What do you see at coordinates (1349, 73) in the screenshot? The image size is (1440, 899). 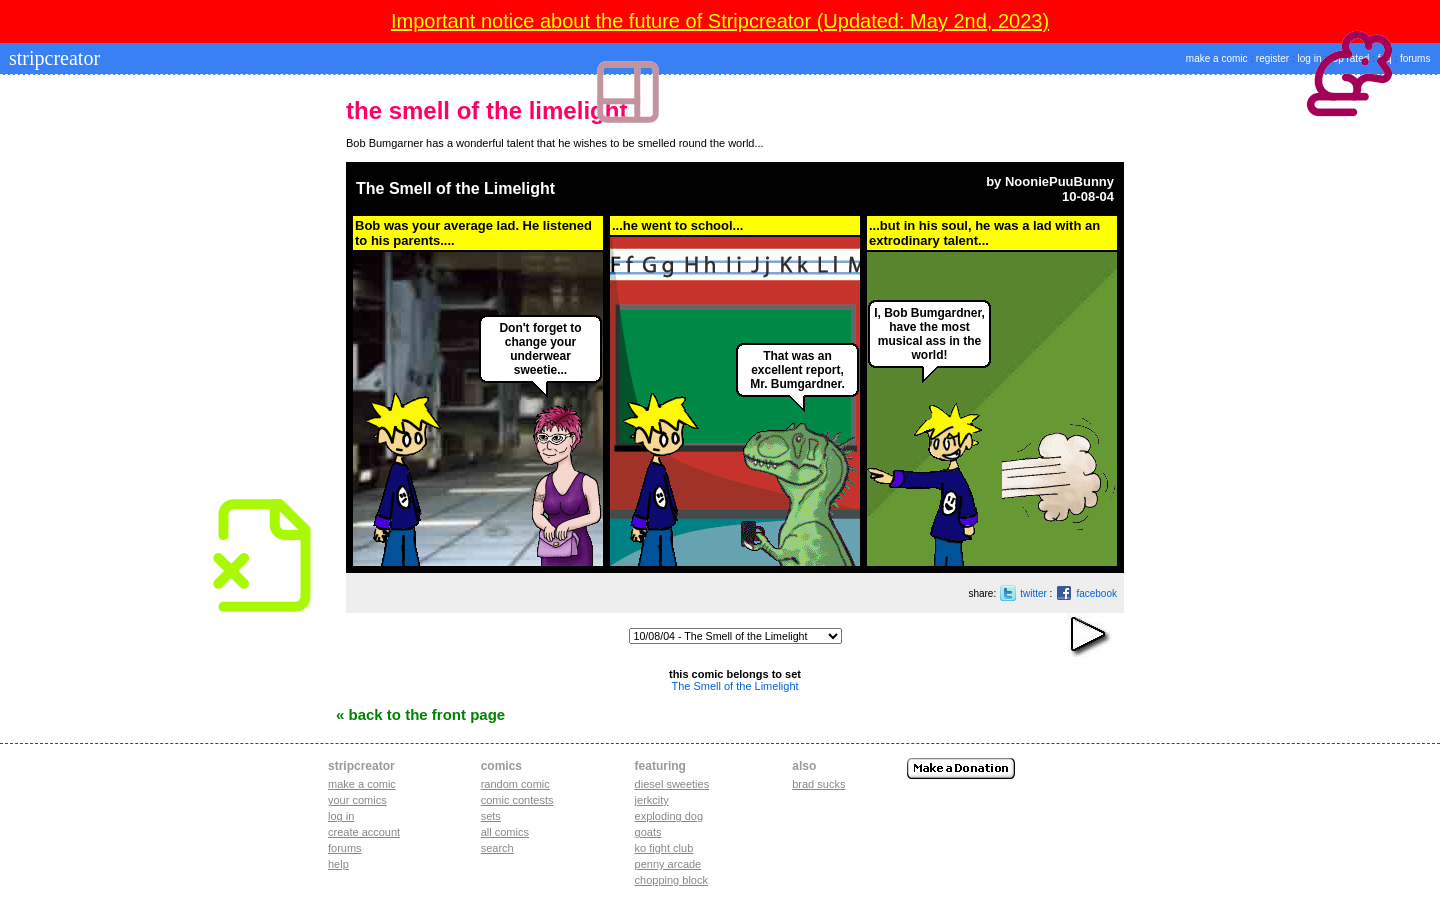 I see `indicates pest control or exterminator services` at bounding box center [1349, 73].